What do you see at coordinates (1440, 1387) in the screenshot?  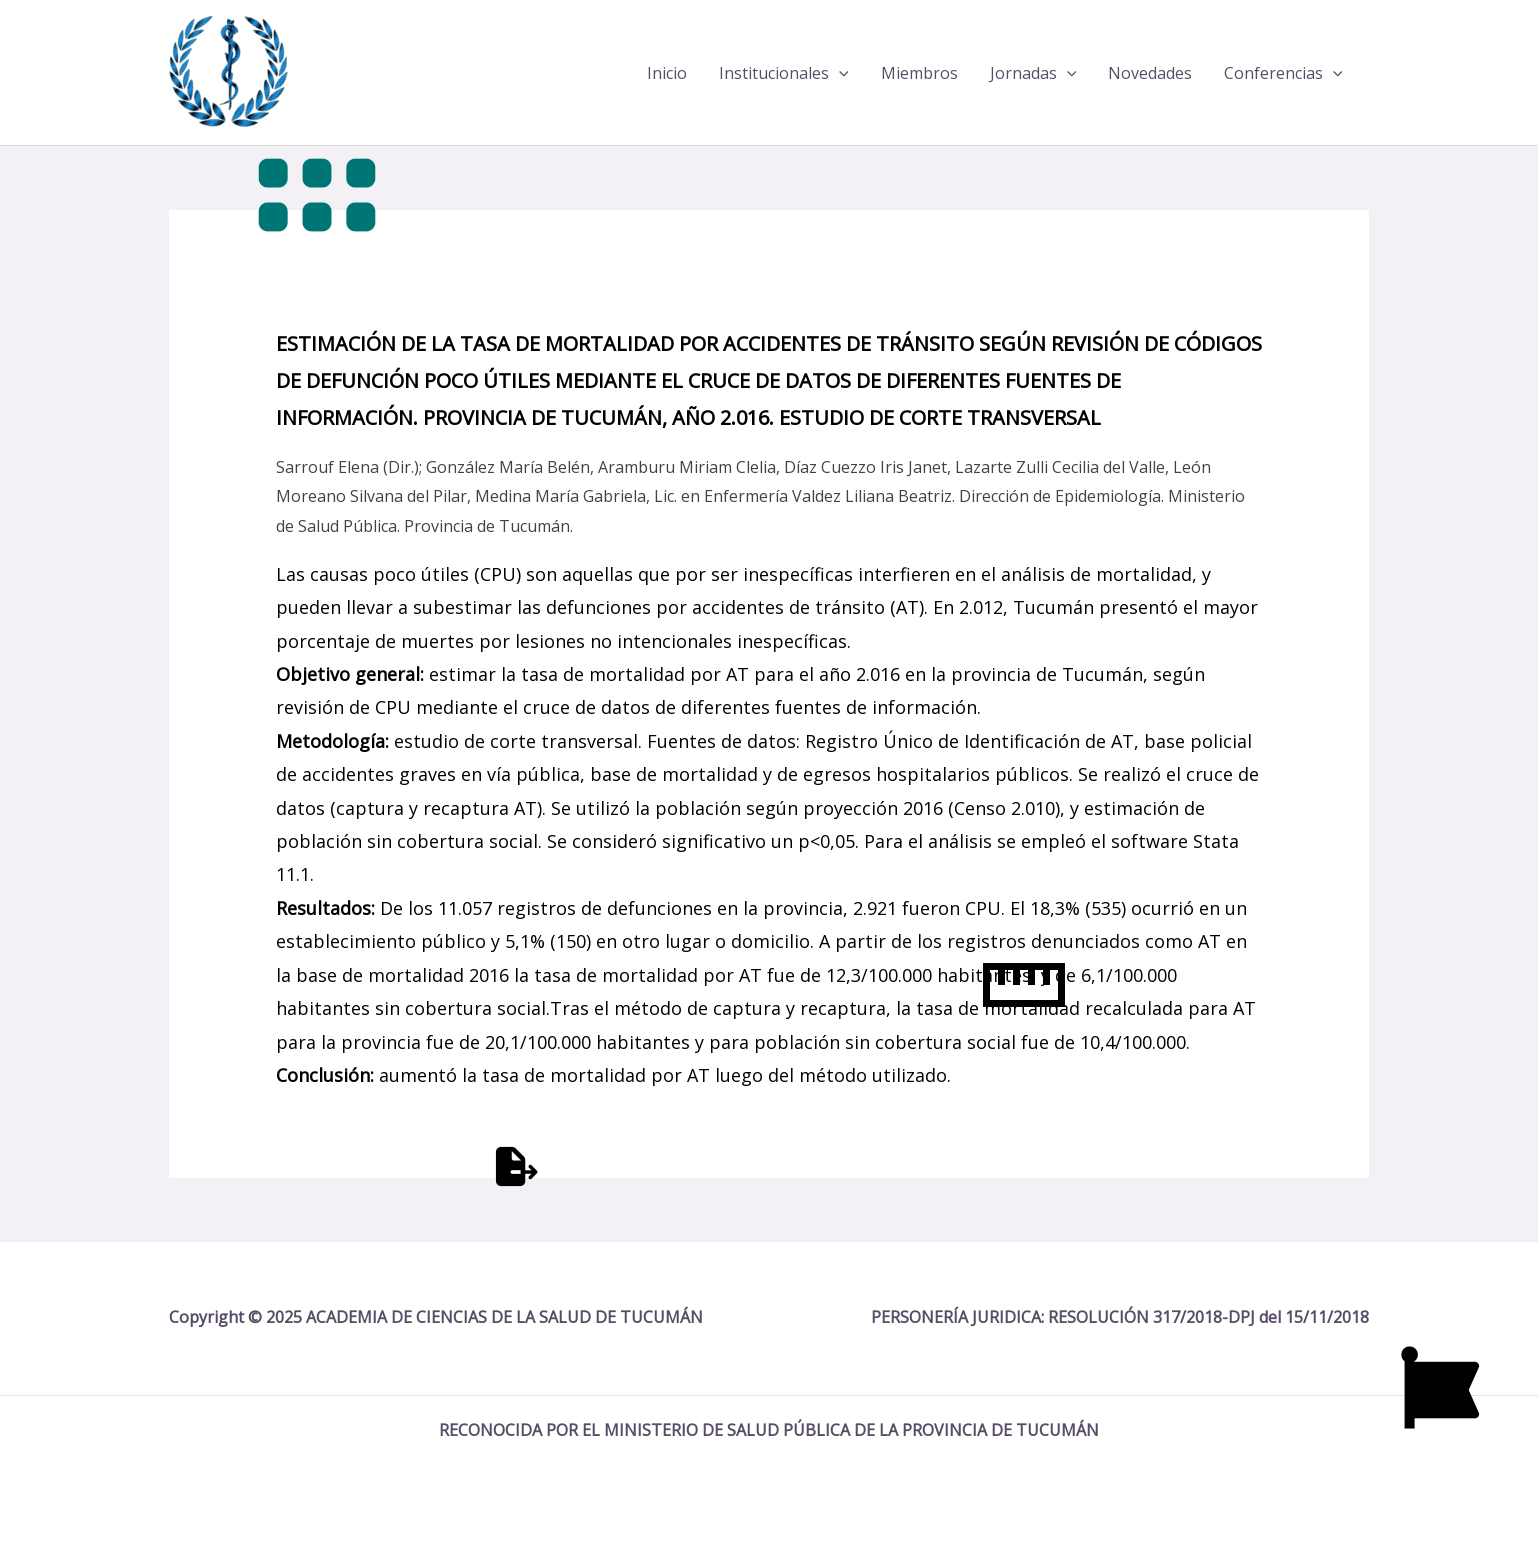 I see `font awesome brand logo` at bounding box center [1440, 1387].